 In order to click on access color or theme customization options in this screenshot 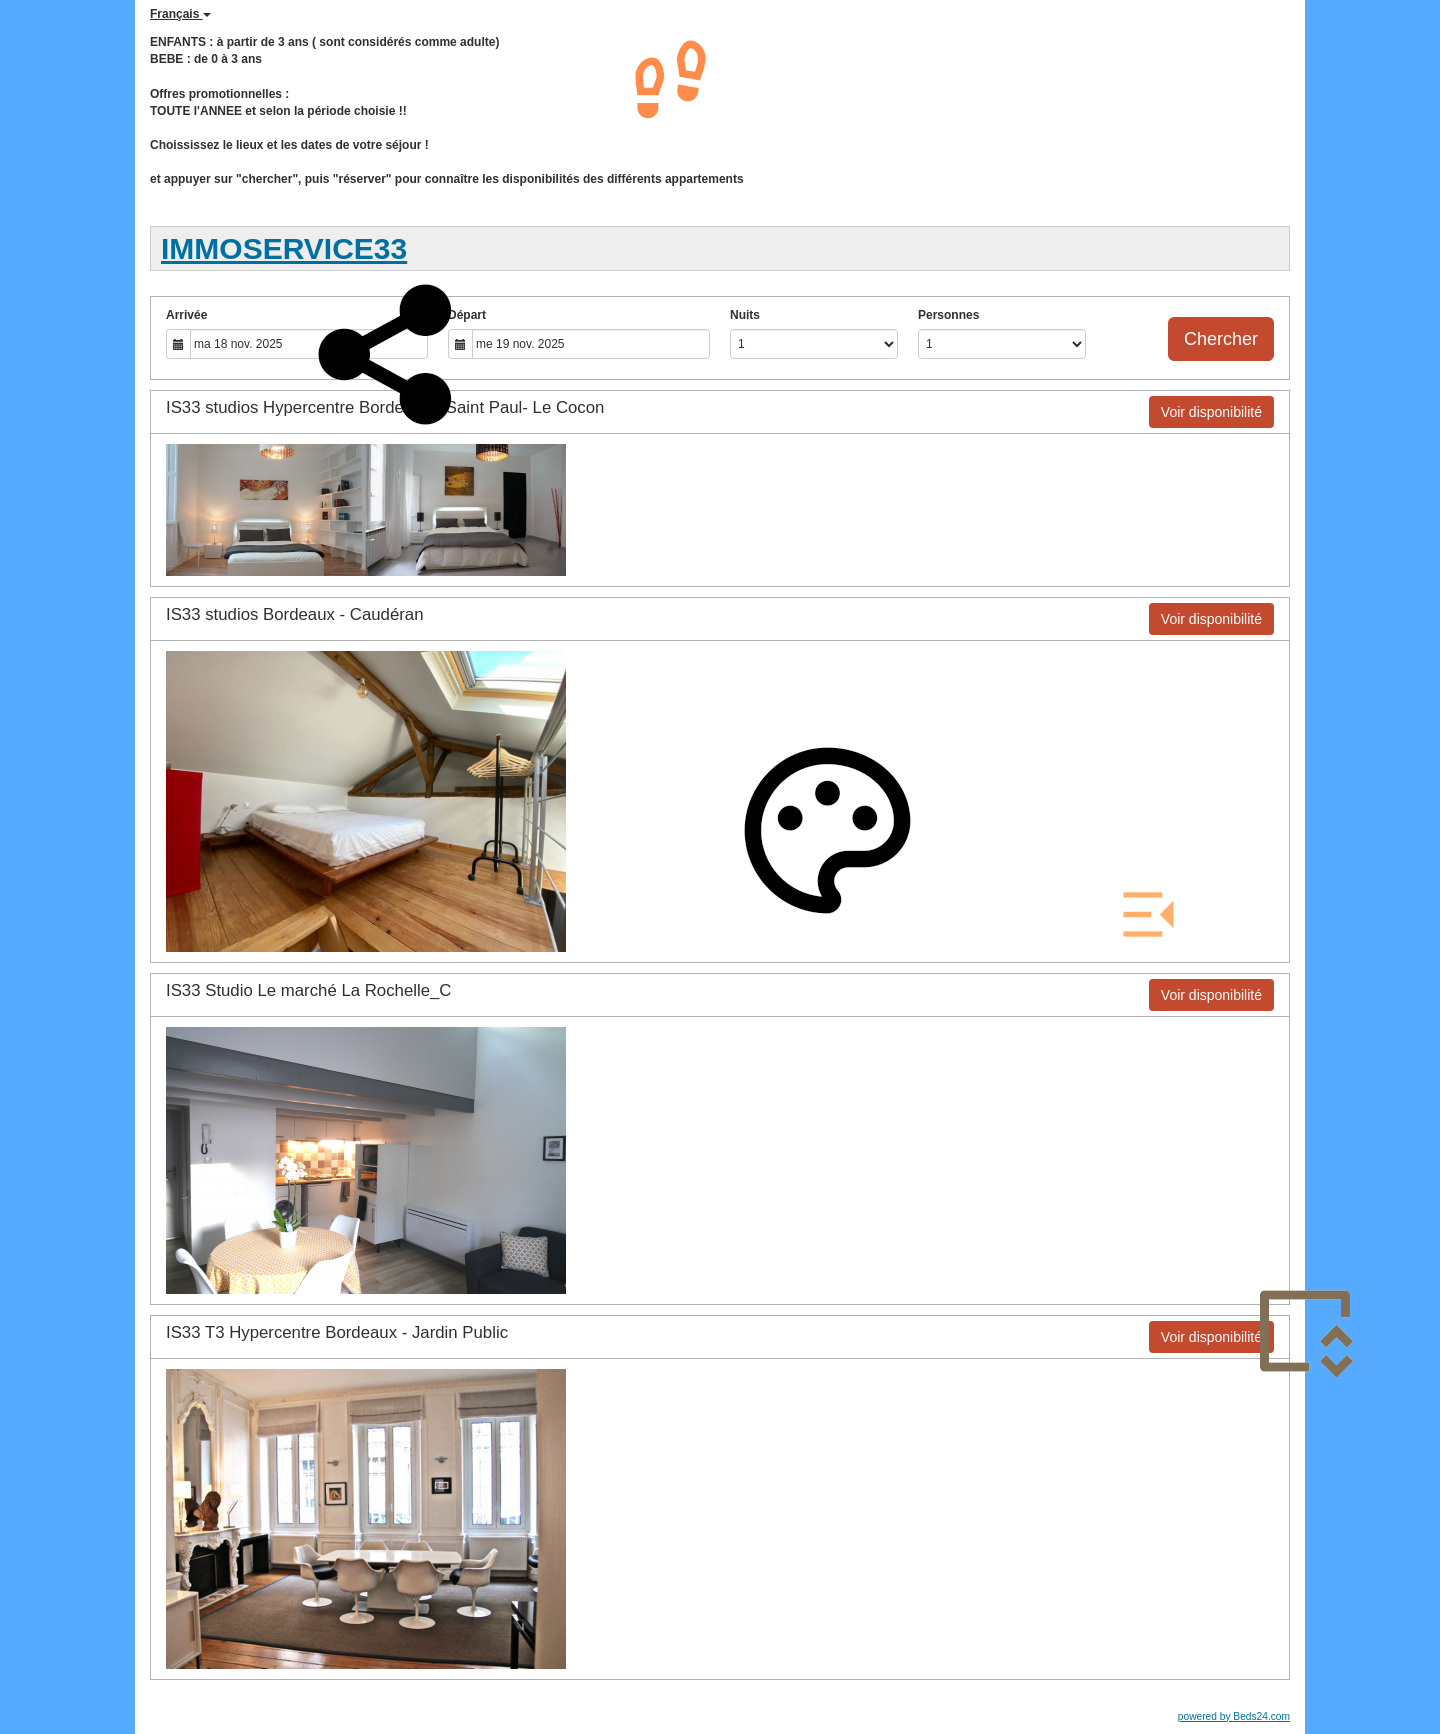, I will do `click(827, 830)`.